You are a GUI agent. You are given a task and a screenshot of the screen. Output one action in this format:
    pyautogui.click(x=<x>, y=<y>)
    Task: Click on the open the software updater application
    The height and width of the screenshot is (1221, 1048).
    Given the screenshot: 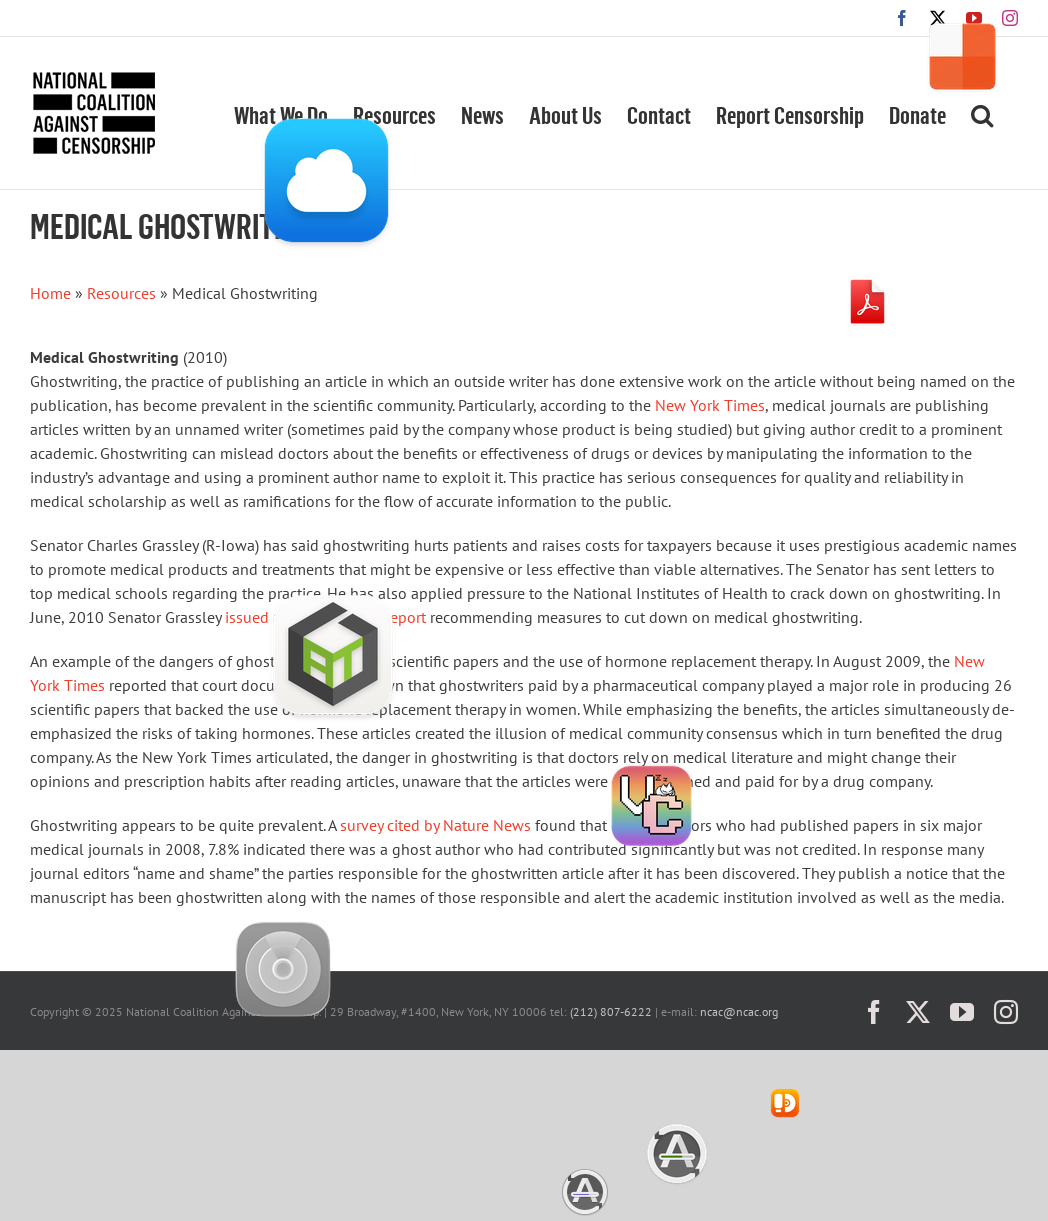 What is the action you would take?
    pyautogui.click(x=585, y=1192)
    